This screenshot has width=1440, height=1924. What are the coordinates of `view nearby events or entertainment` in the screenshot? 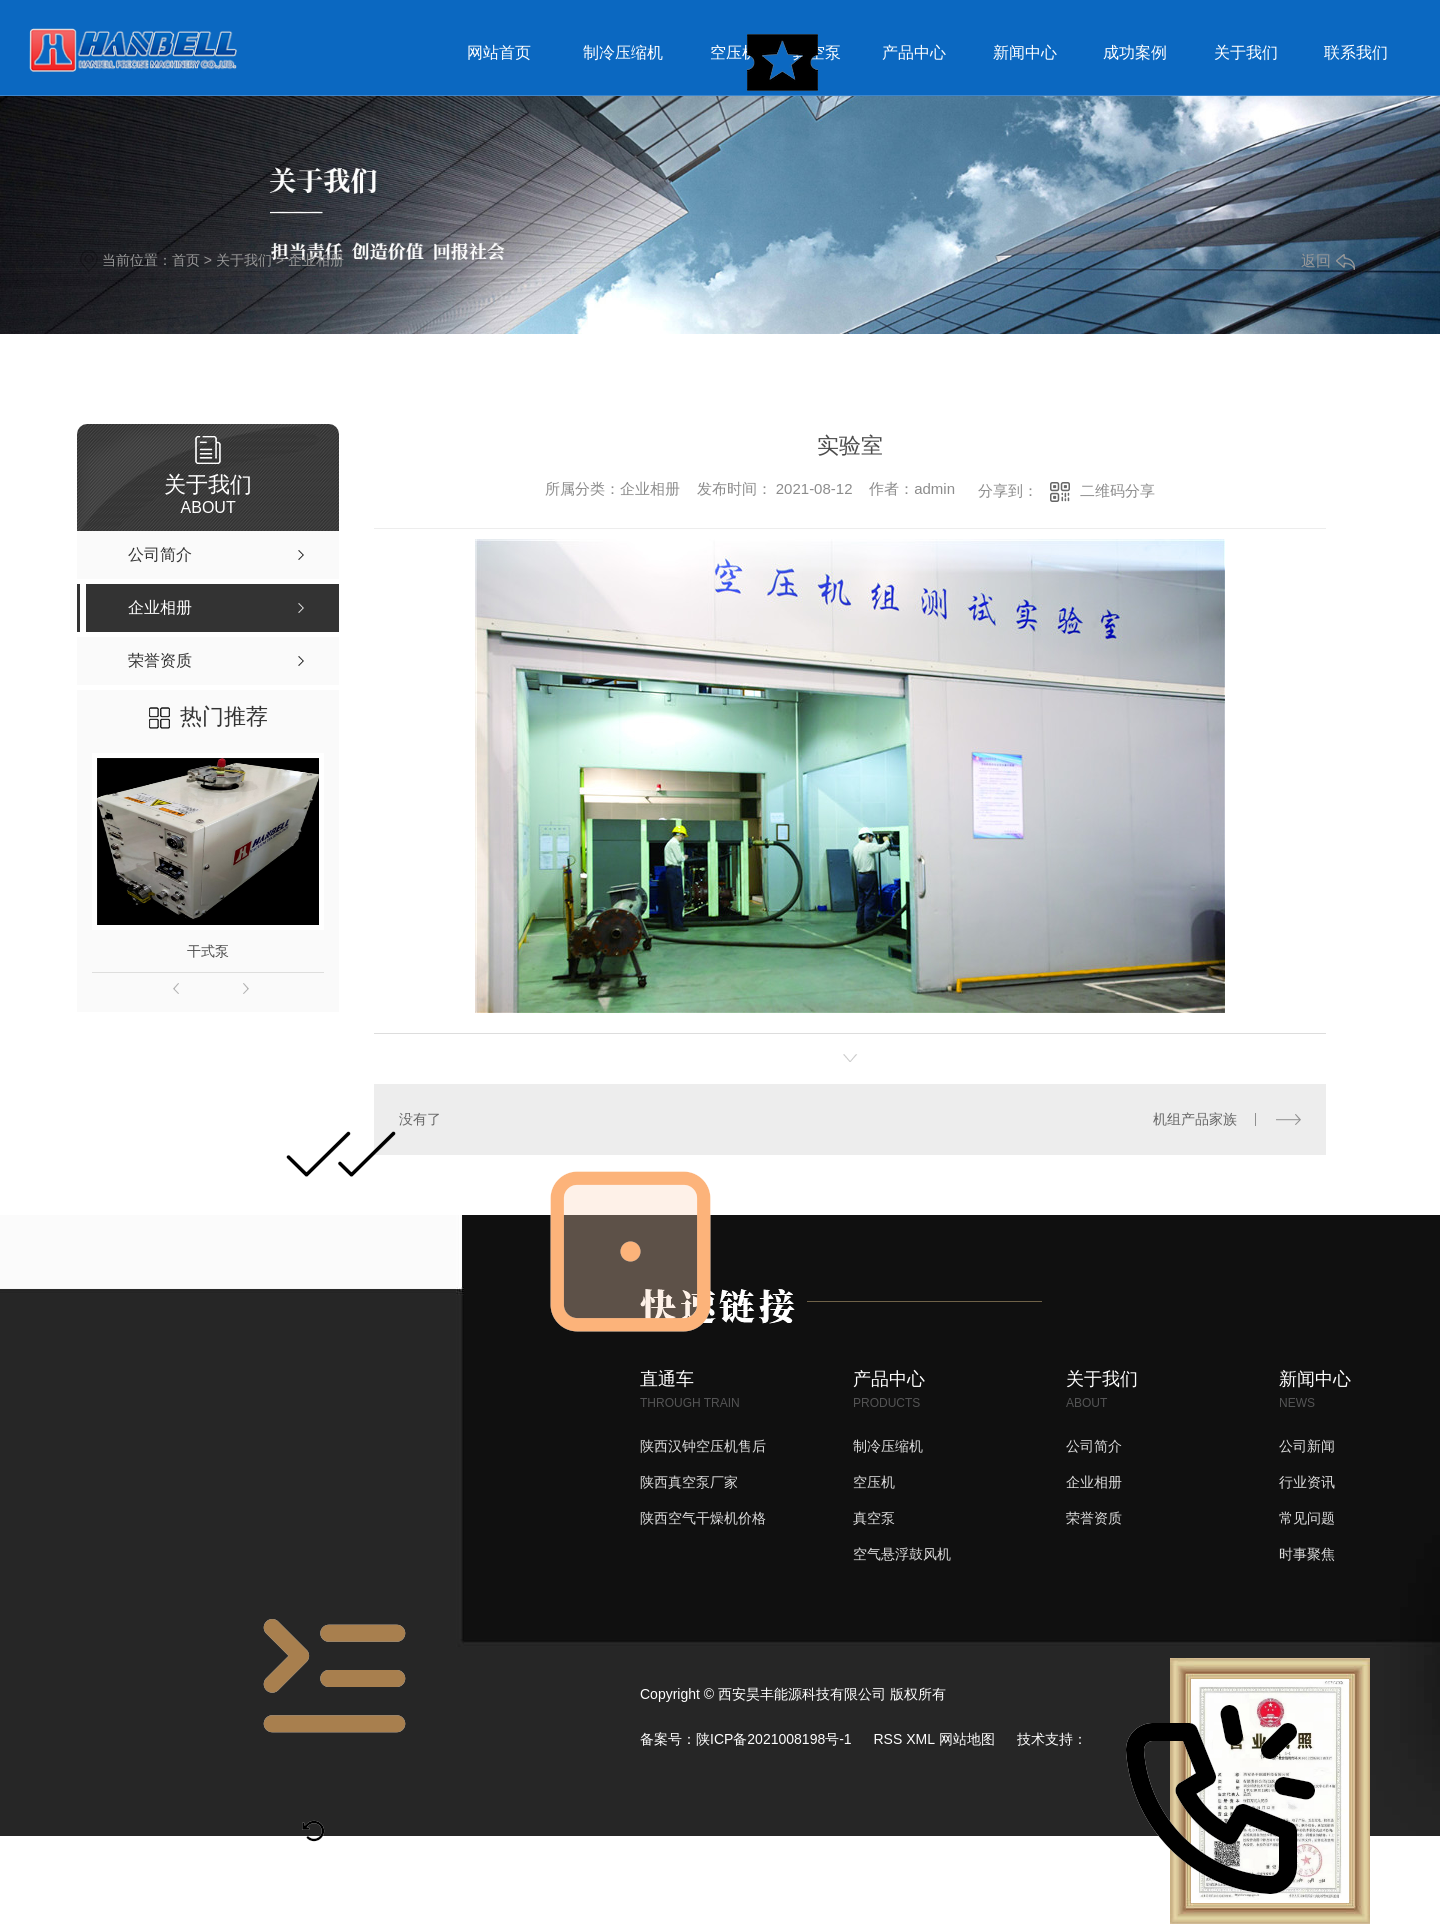 It's located at (782, 62).